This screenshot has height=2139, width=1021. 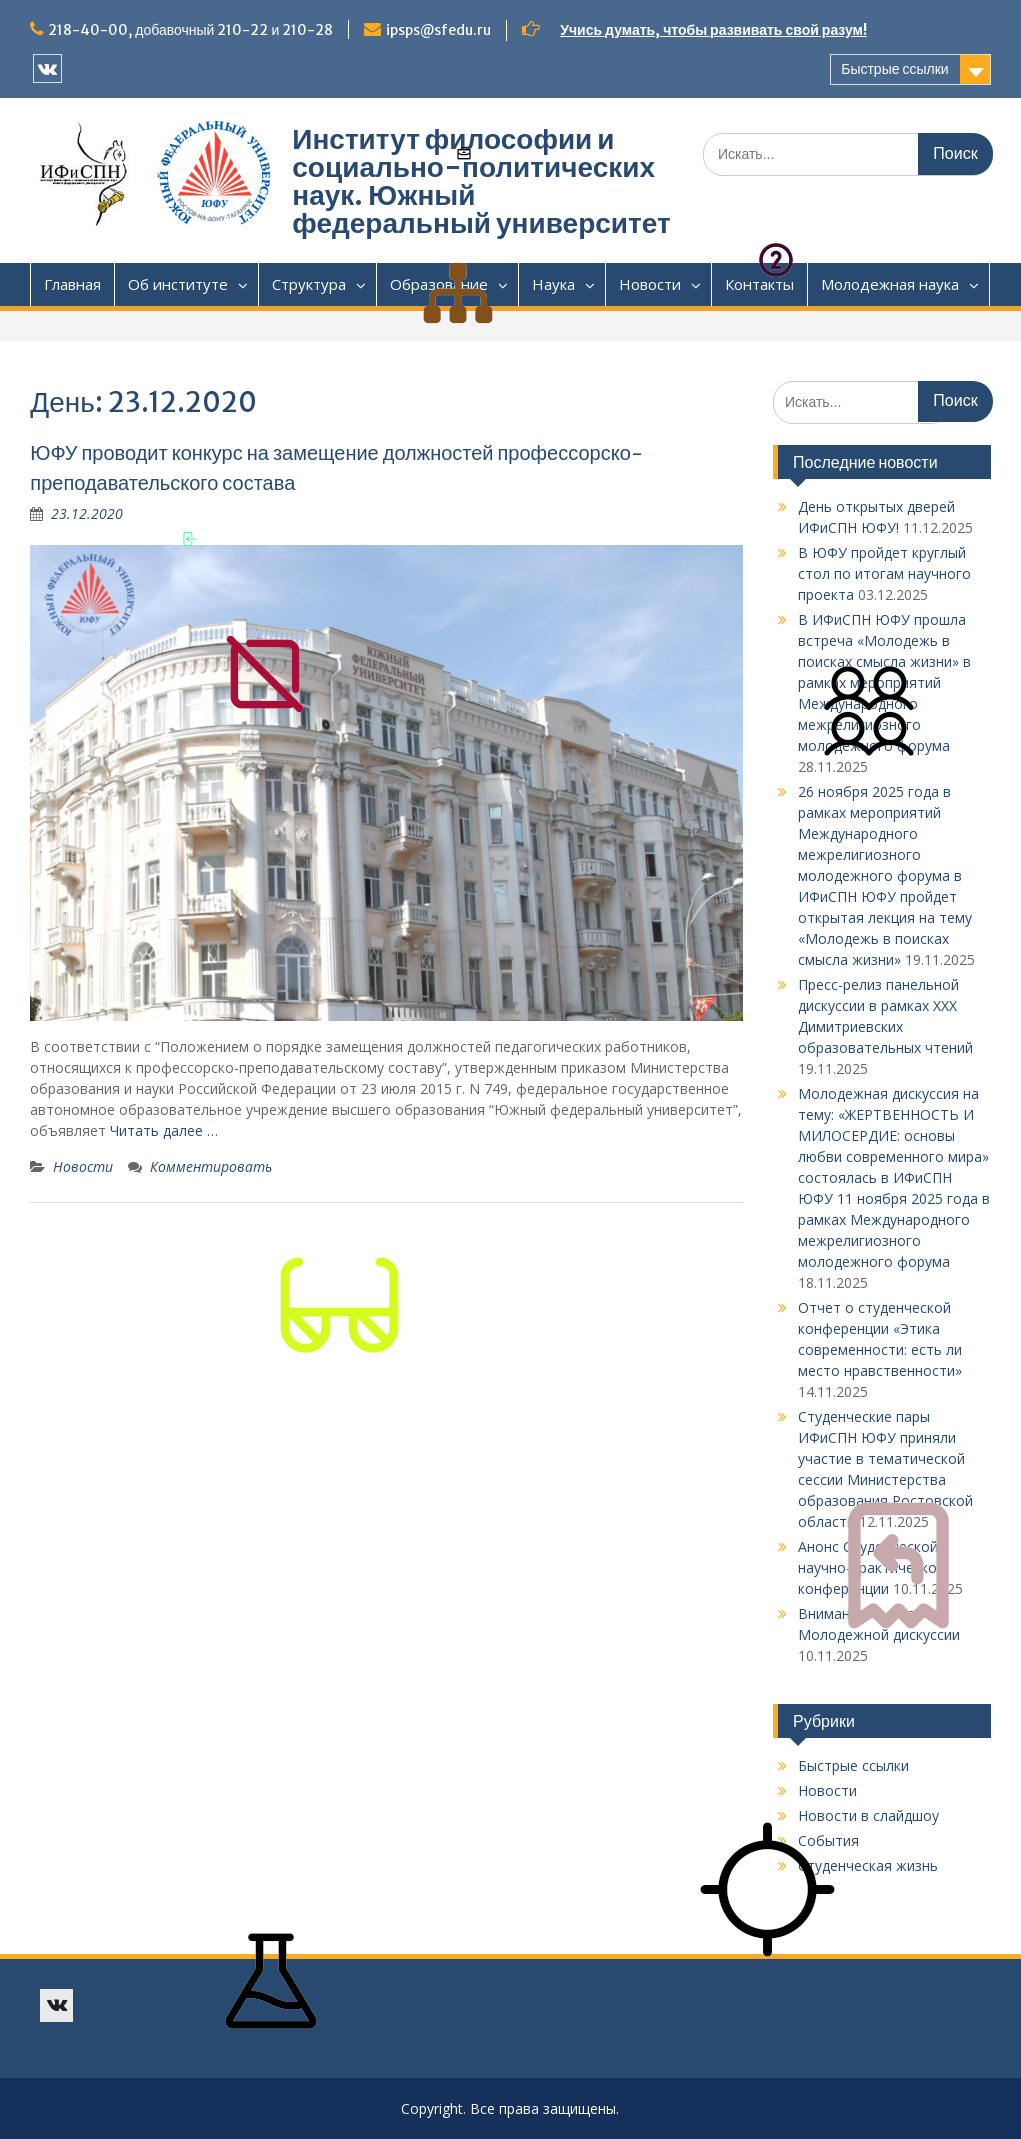 I want to click on access science or laboratory features, so click(x=271, y=1983).